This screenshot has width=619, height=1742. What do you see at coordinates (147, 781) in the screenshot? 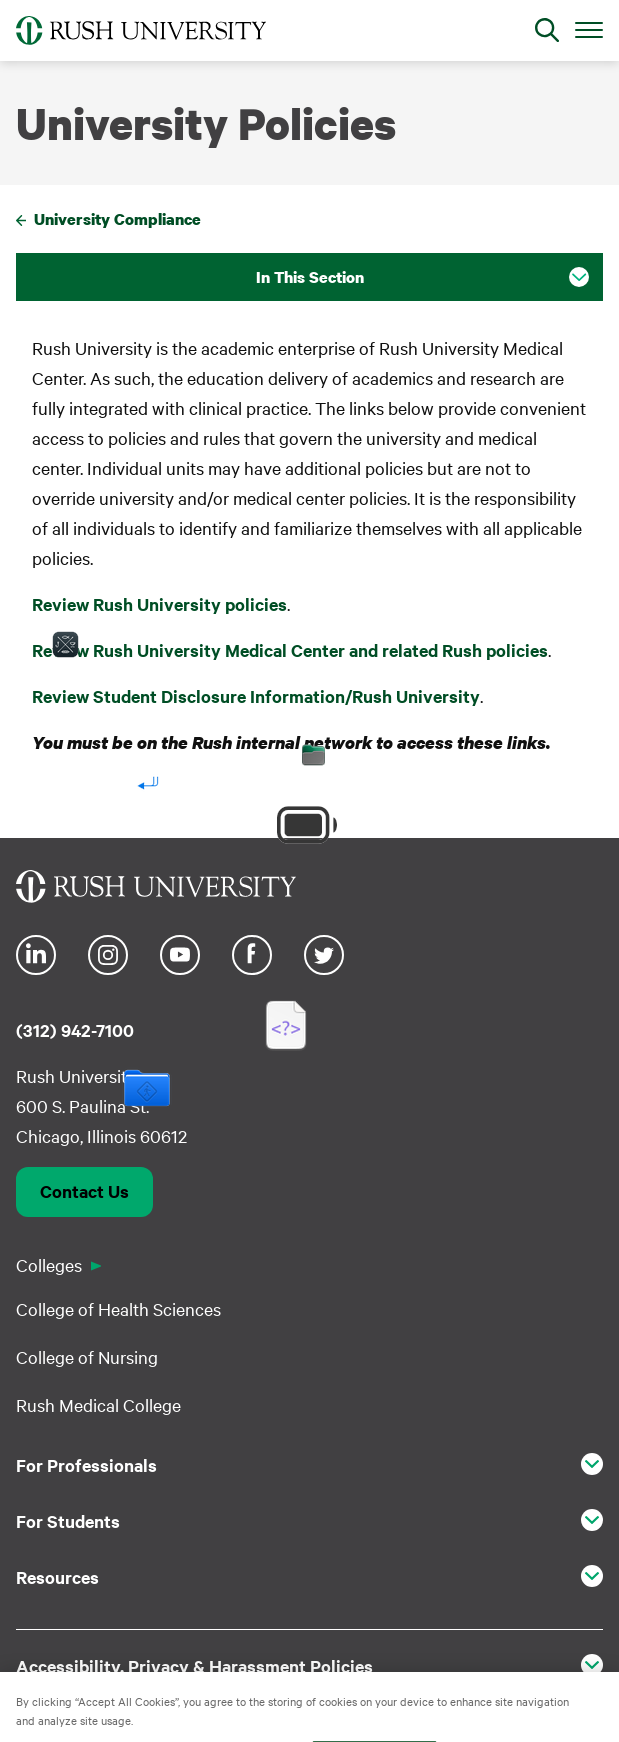
I see `reply to all recipients of an email` at bounding box center [147, 781].